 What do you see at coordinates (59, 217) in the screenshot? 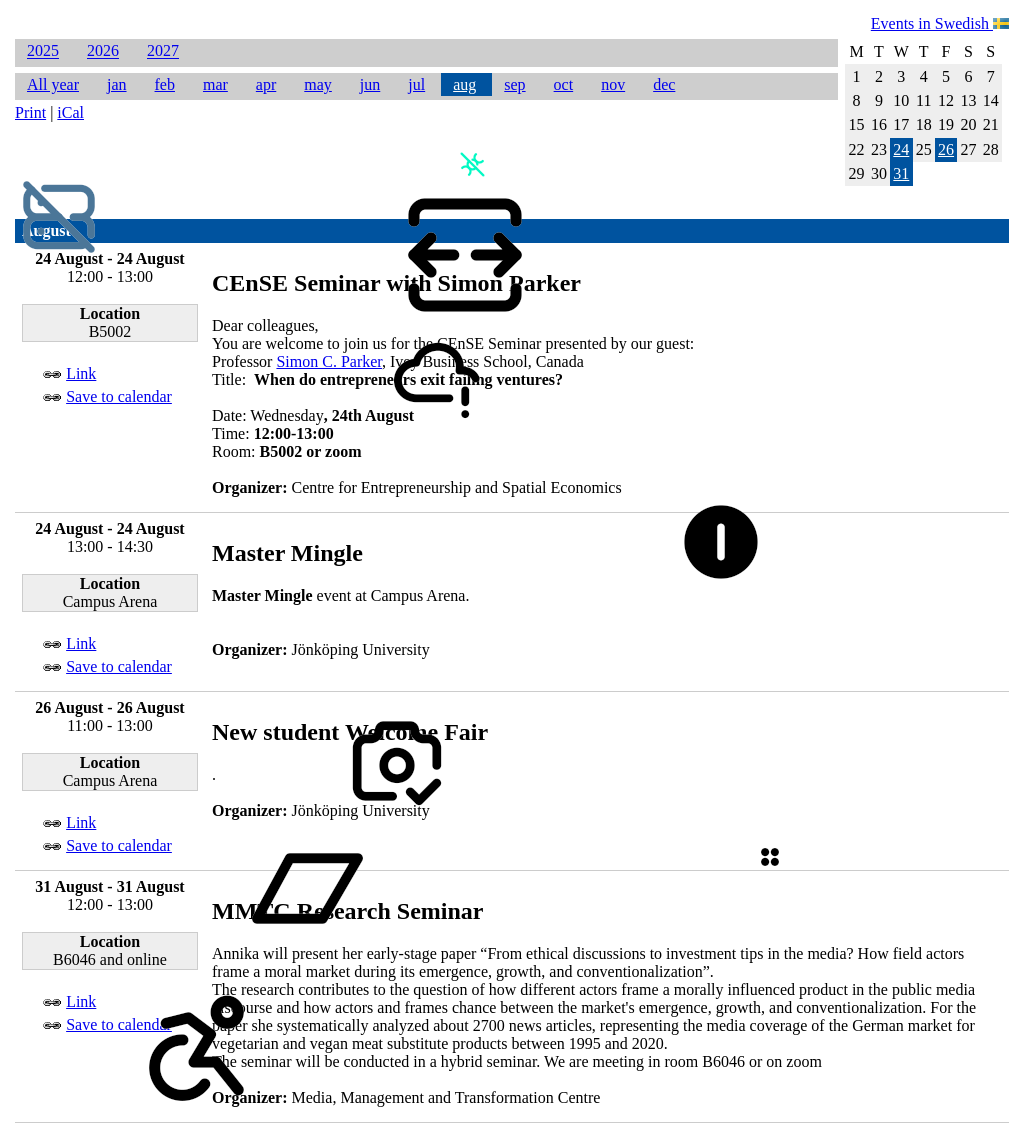
I see `server is offline or unavailable` at bounding box center [59, 217].